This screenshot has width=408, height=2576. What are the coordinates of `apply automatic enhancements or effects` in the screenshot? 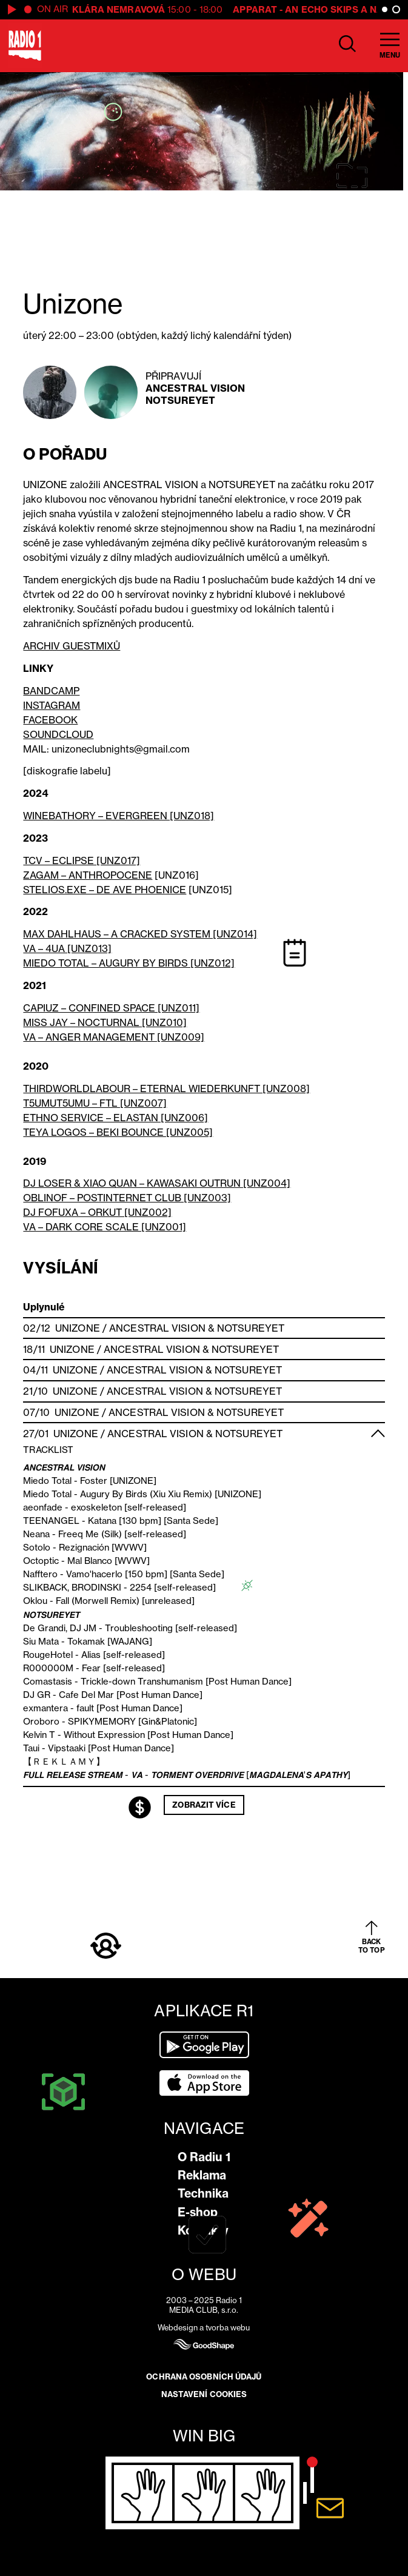 It's located at (309, 2219).